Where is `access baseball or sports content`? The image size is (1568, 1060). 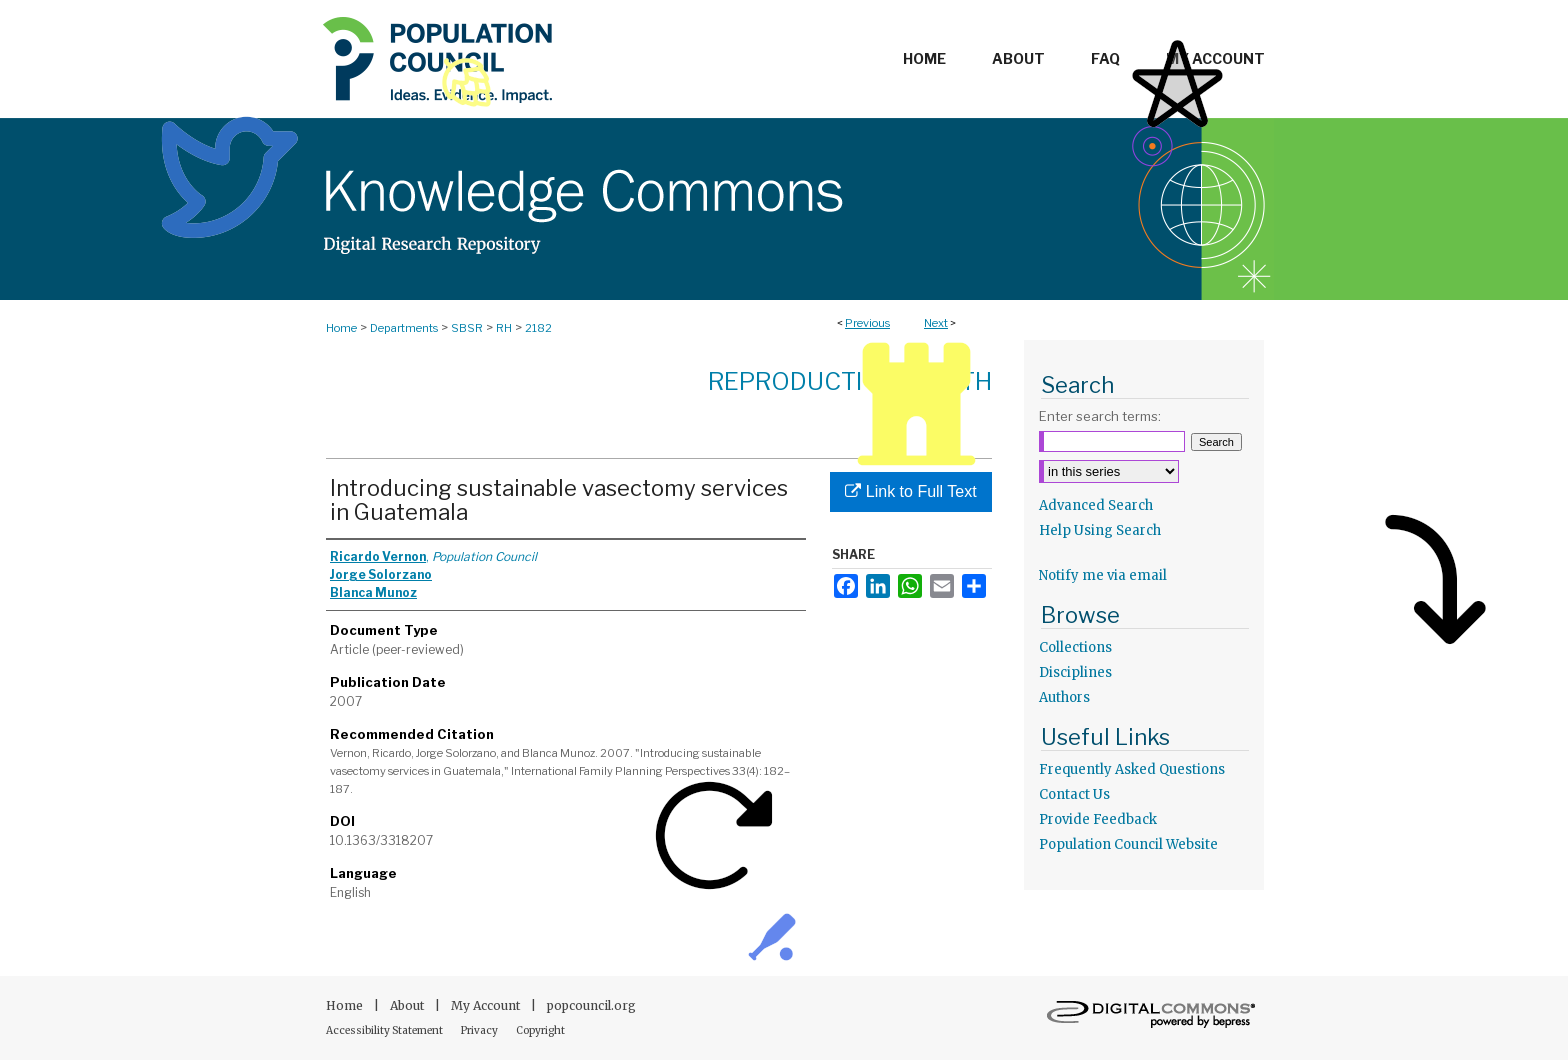 access baseball or sports content is located at coordinates (772, 937).